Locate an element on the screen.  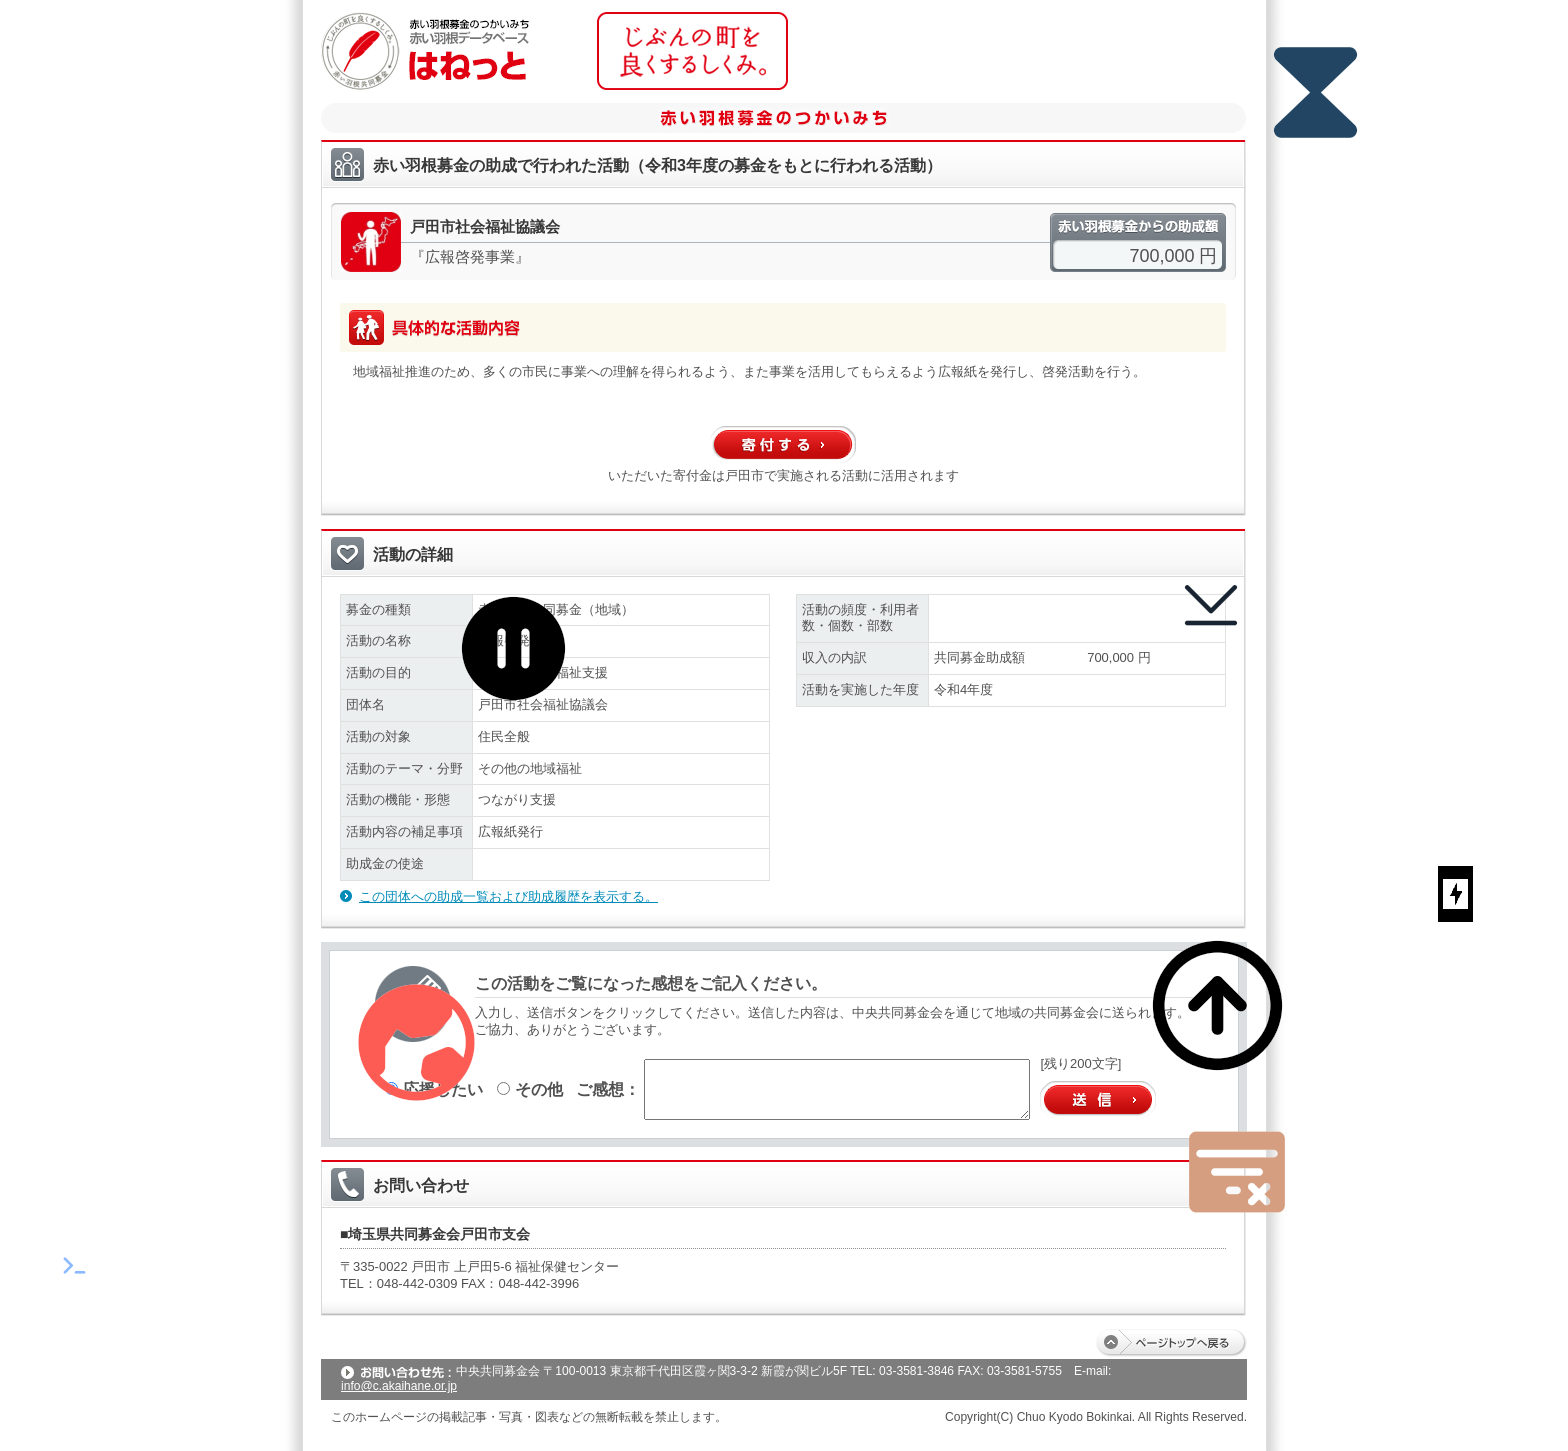
open command line or terminal is located at coordinates (74, 1265).